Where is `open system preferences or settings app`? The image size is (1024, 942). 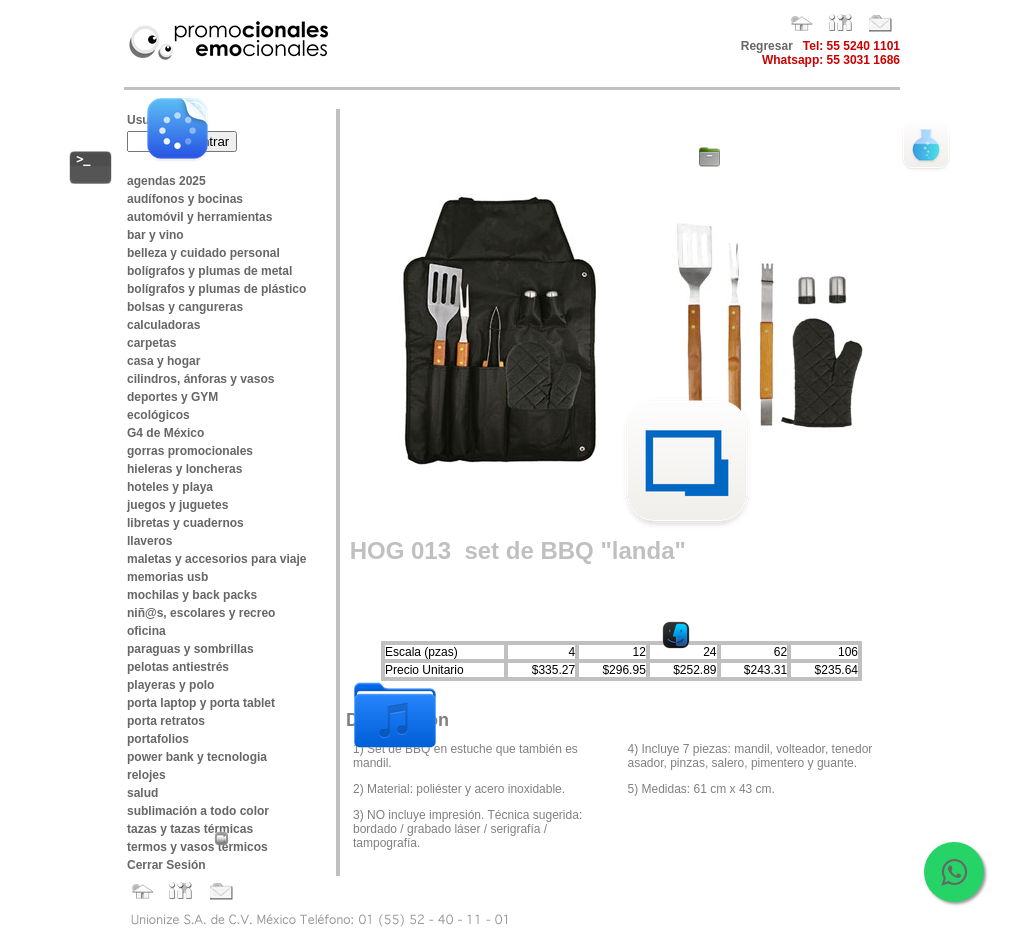
open system preferences or settings app is located at coordinates (177, 128).